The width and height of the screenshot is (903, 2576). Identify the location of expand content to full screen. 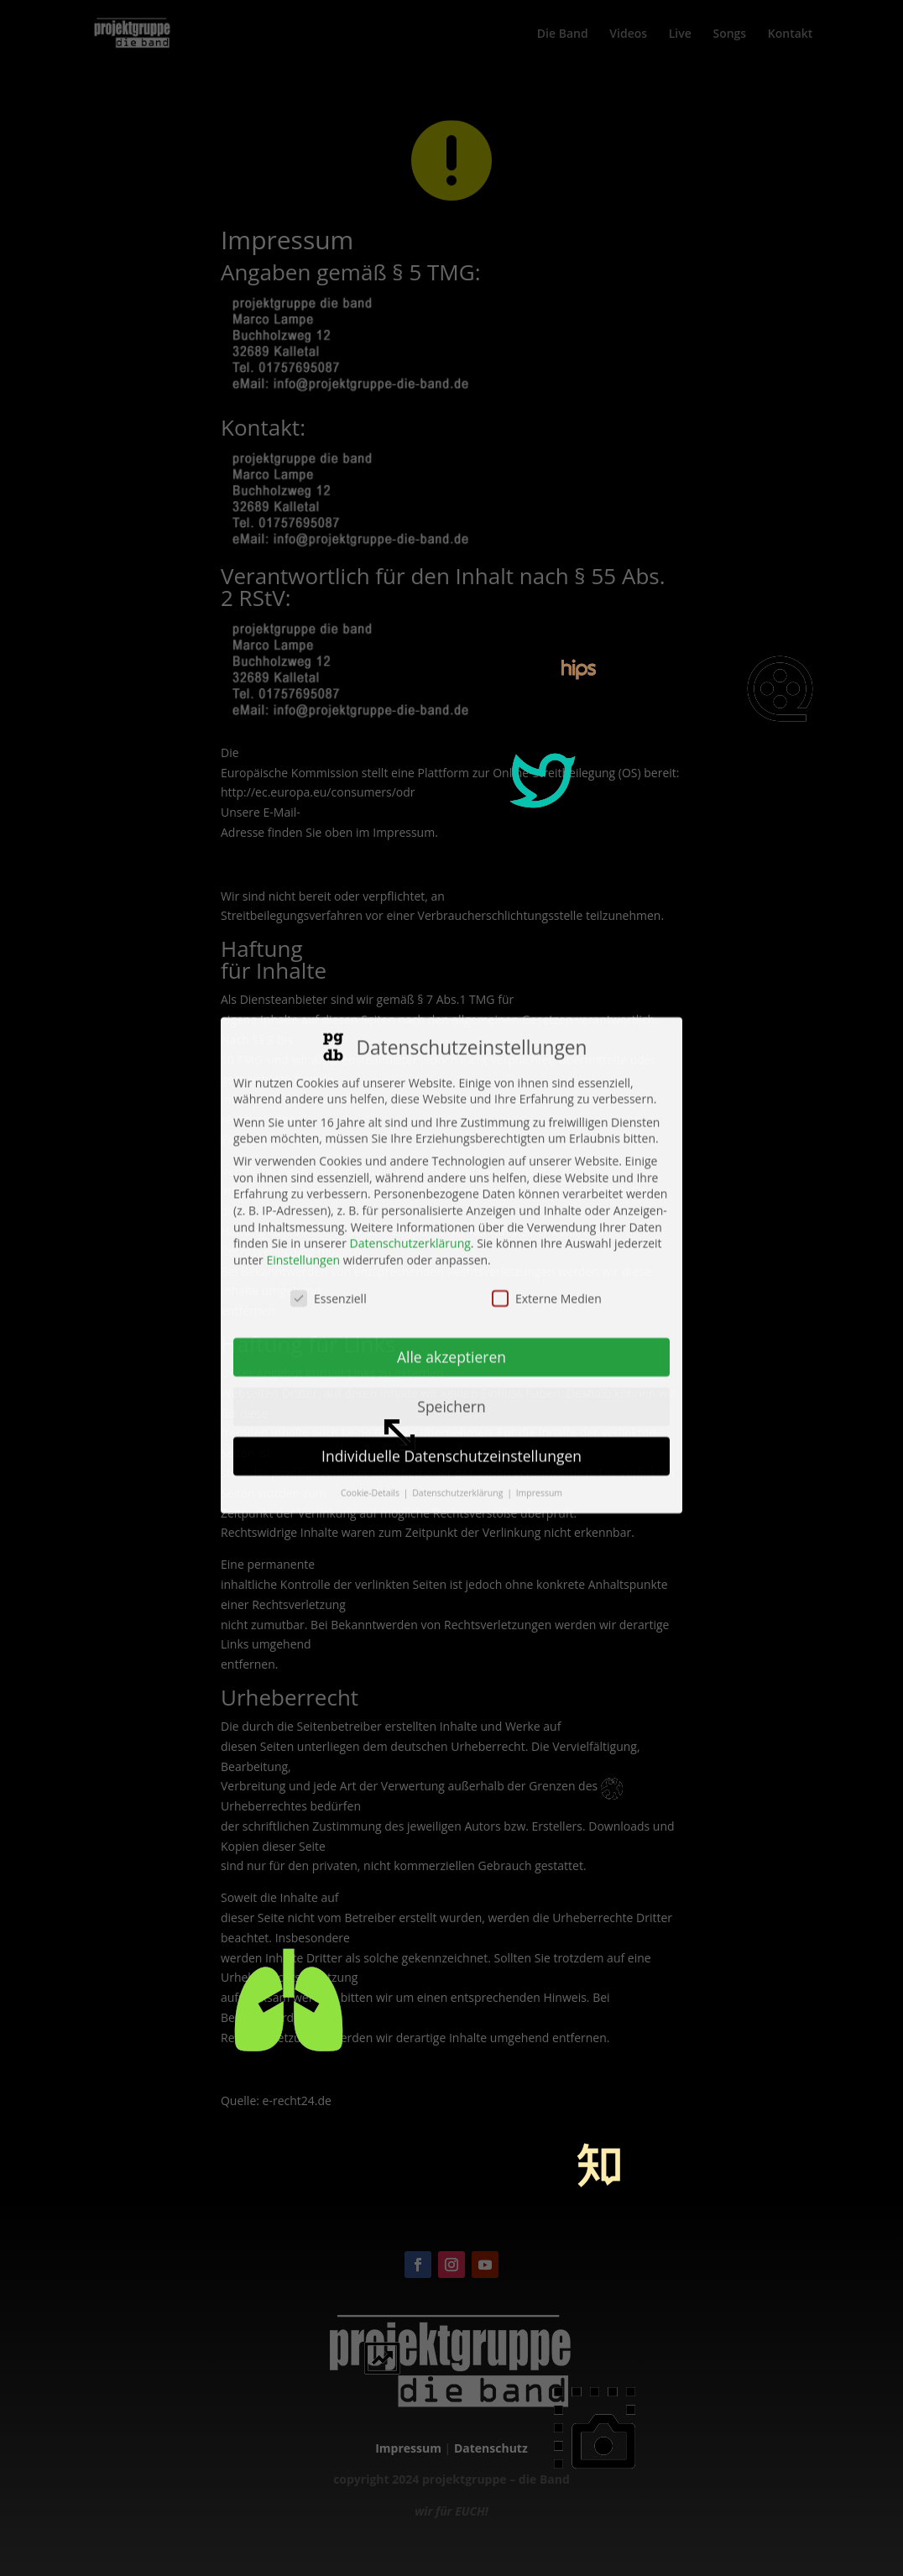
(399, 1434).